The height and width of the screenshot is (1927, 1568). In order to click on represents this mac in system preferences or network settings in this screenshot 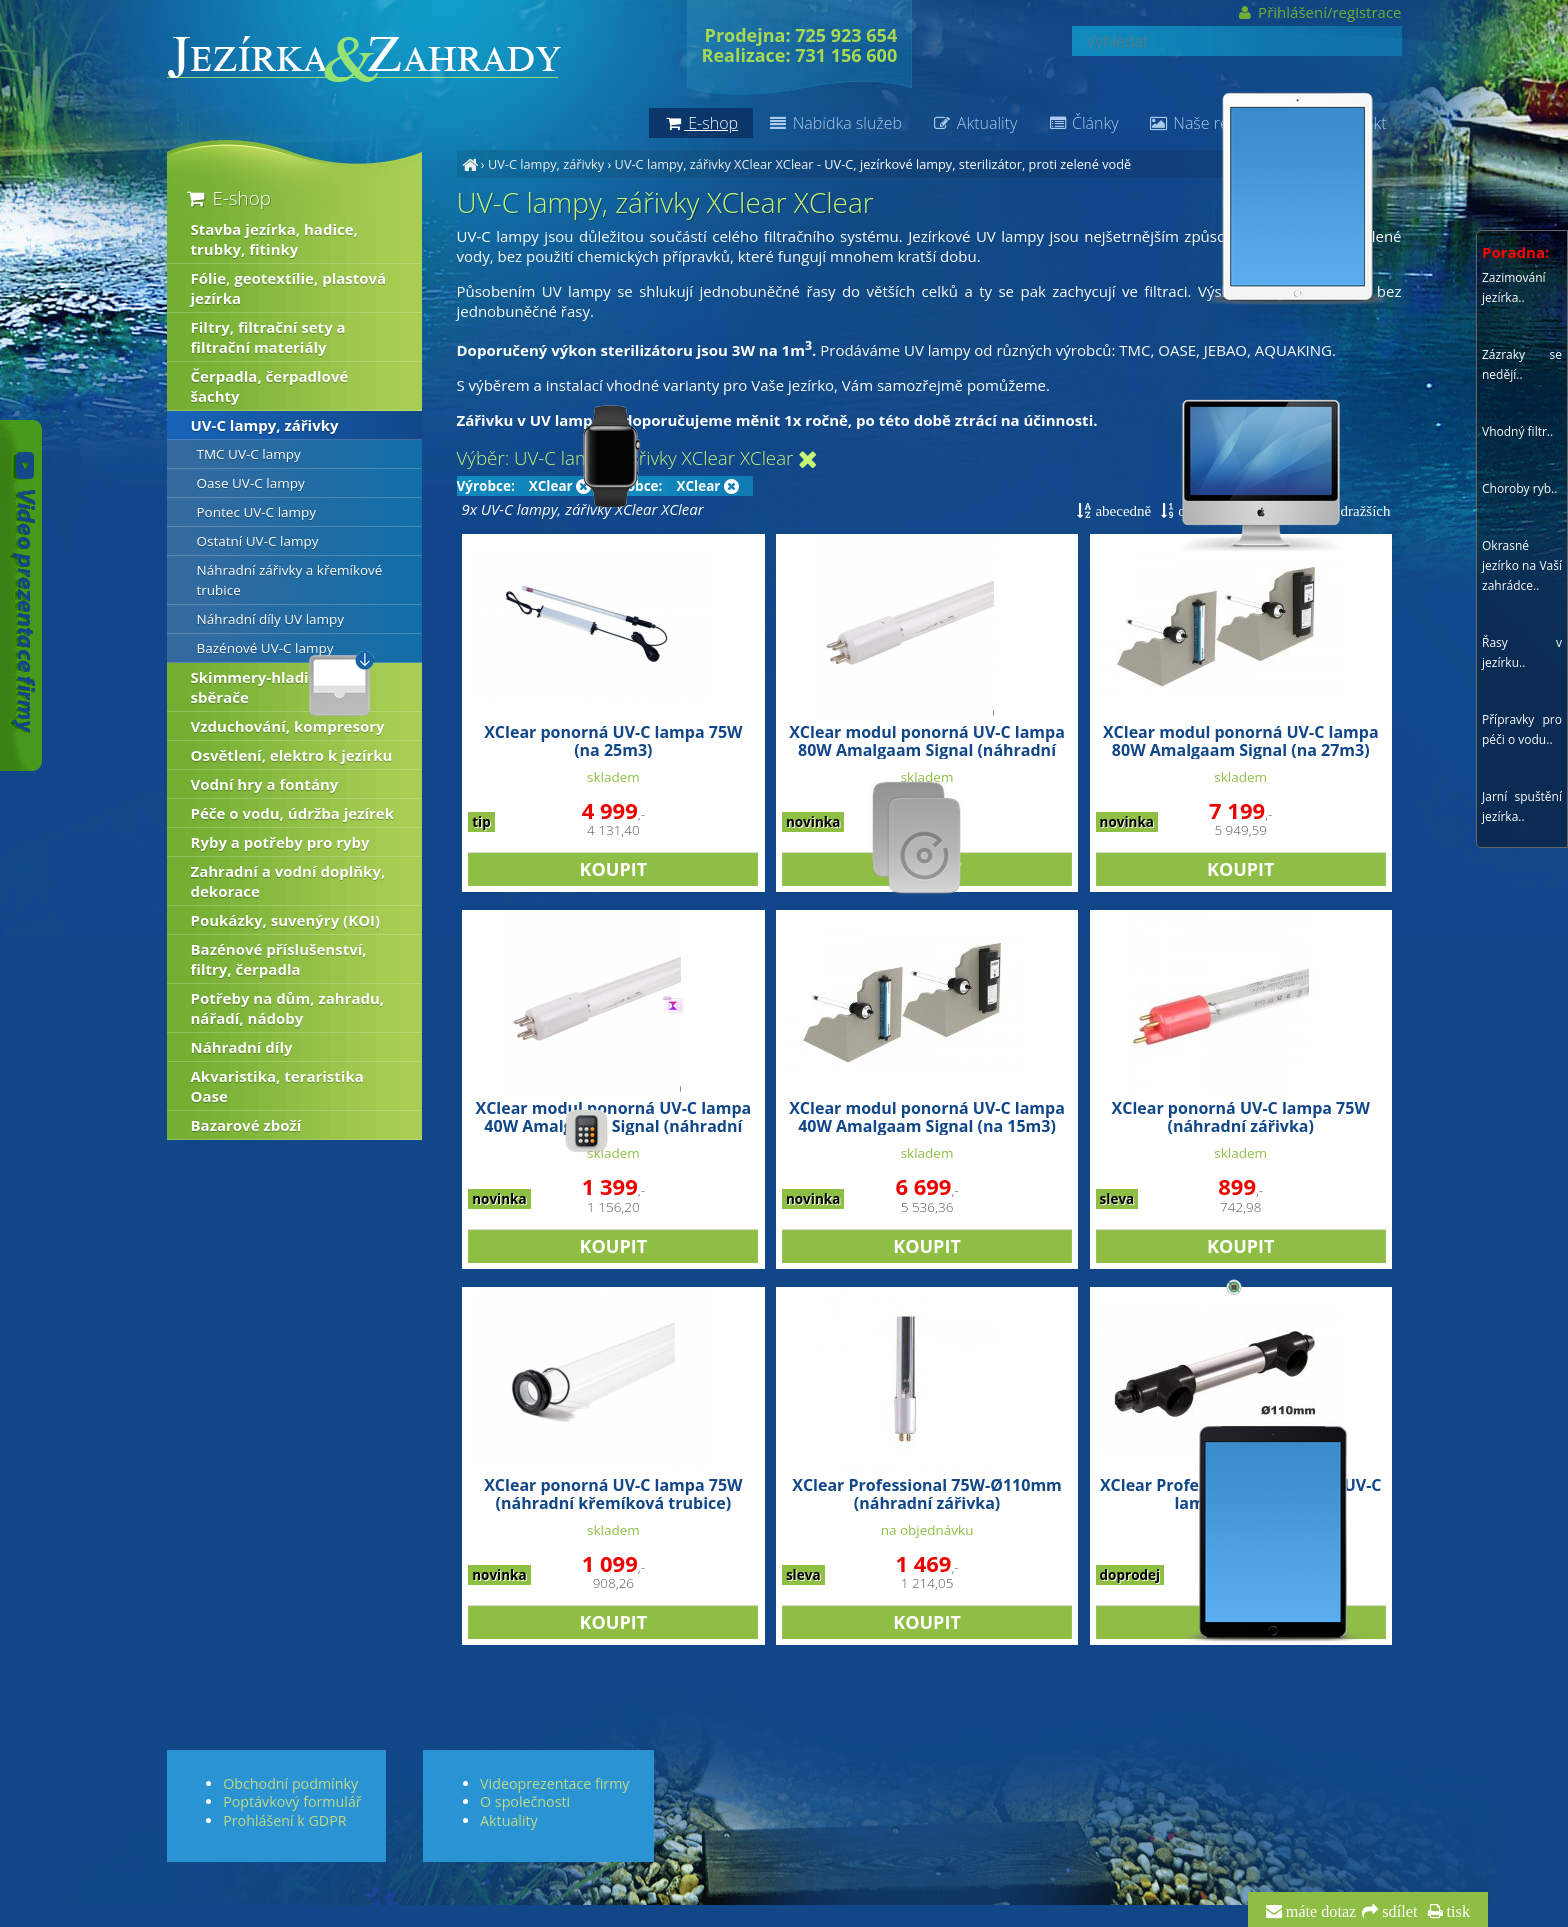, I will do `click(1261, 456)`.